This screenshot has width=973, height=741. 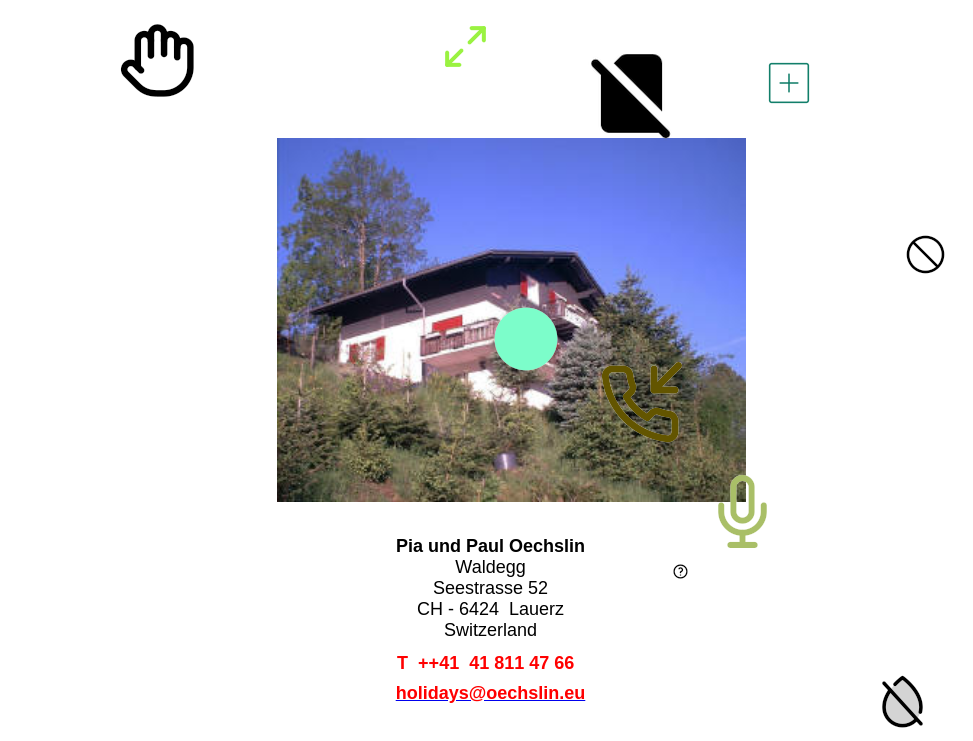 What do you see at coordinates (631, 93) in the screenshot?
I see `no SIM card detected` at bounding box center [631, 93].